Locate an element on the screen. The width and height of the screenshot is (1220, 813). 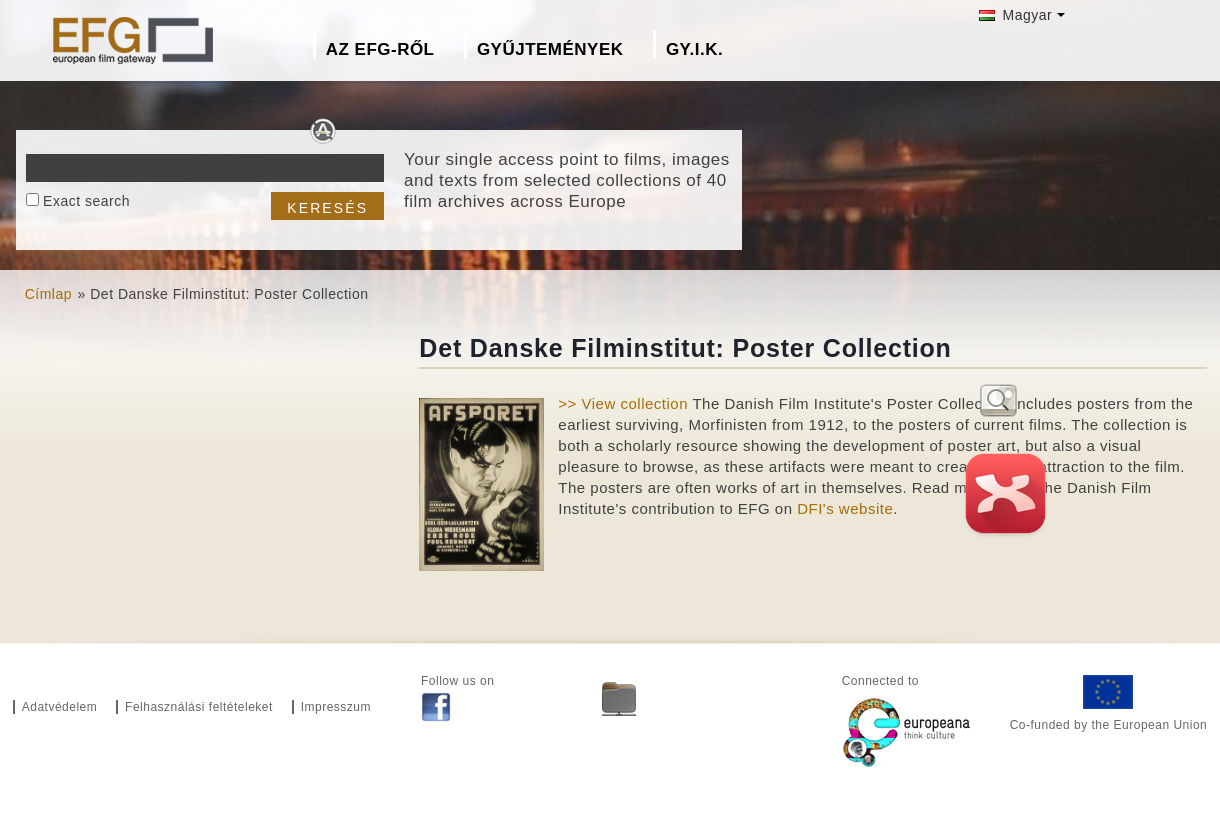
open xmind mind mapping application is located at coordinates (1005, 493).